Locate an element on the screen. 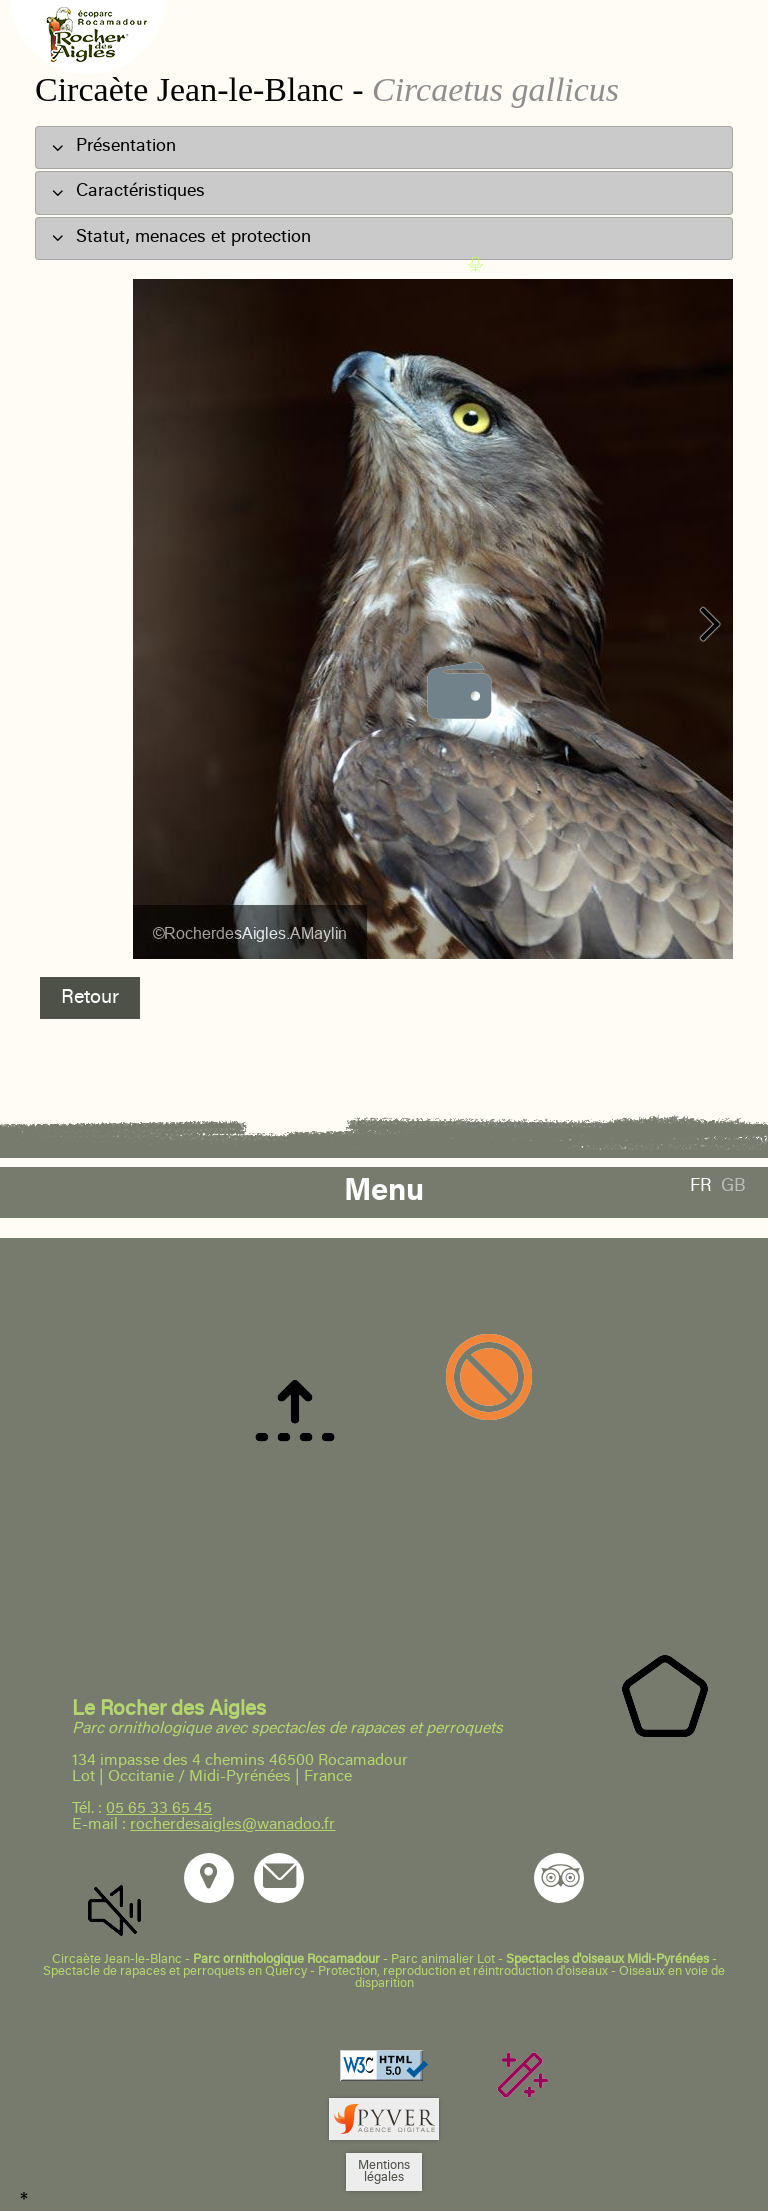  access workspace or office settings is located at coordinates (475, 264).